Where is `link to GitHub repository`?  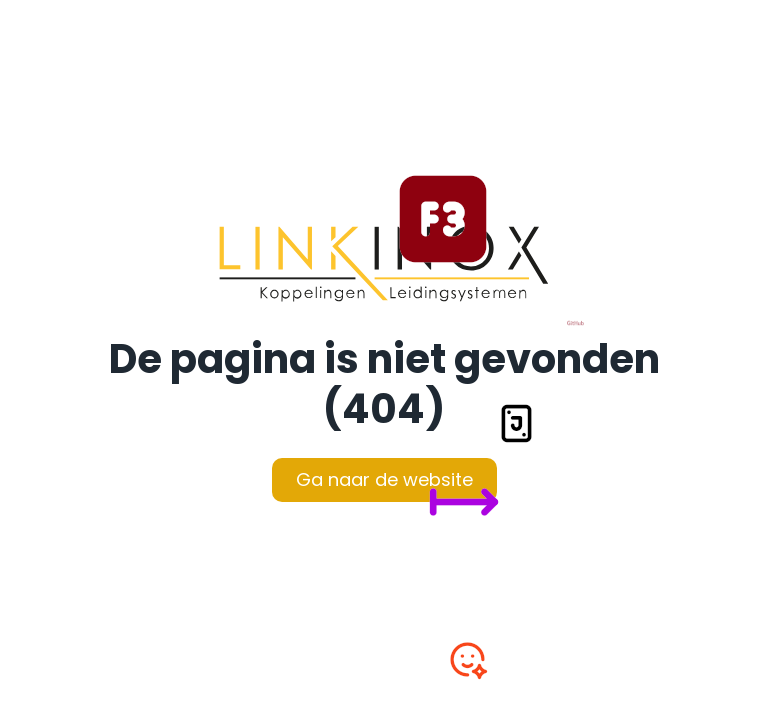
link to GitHub repository is located at coordinates (575, 323).